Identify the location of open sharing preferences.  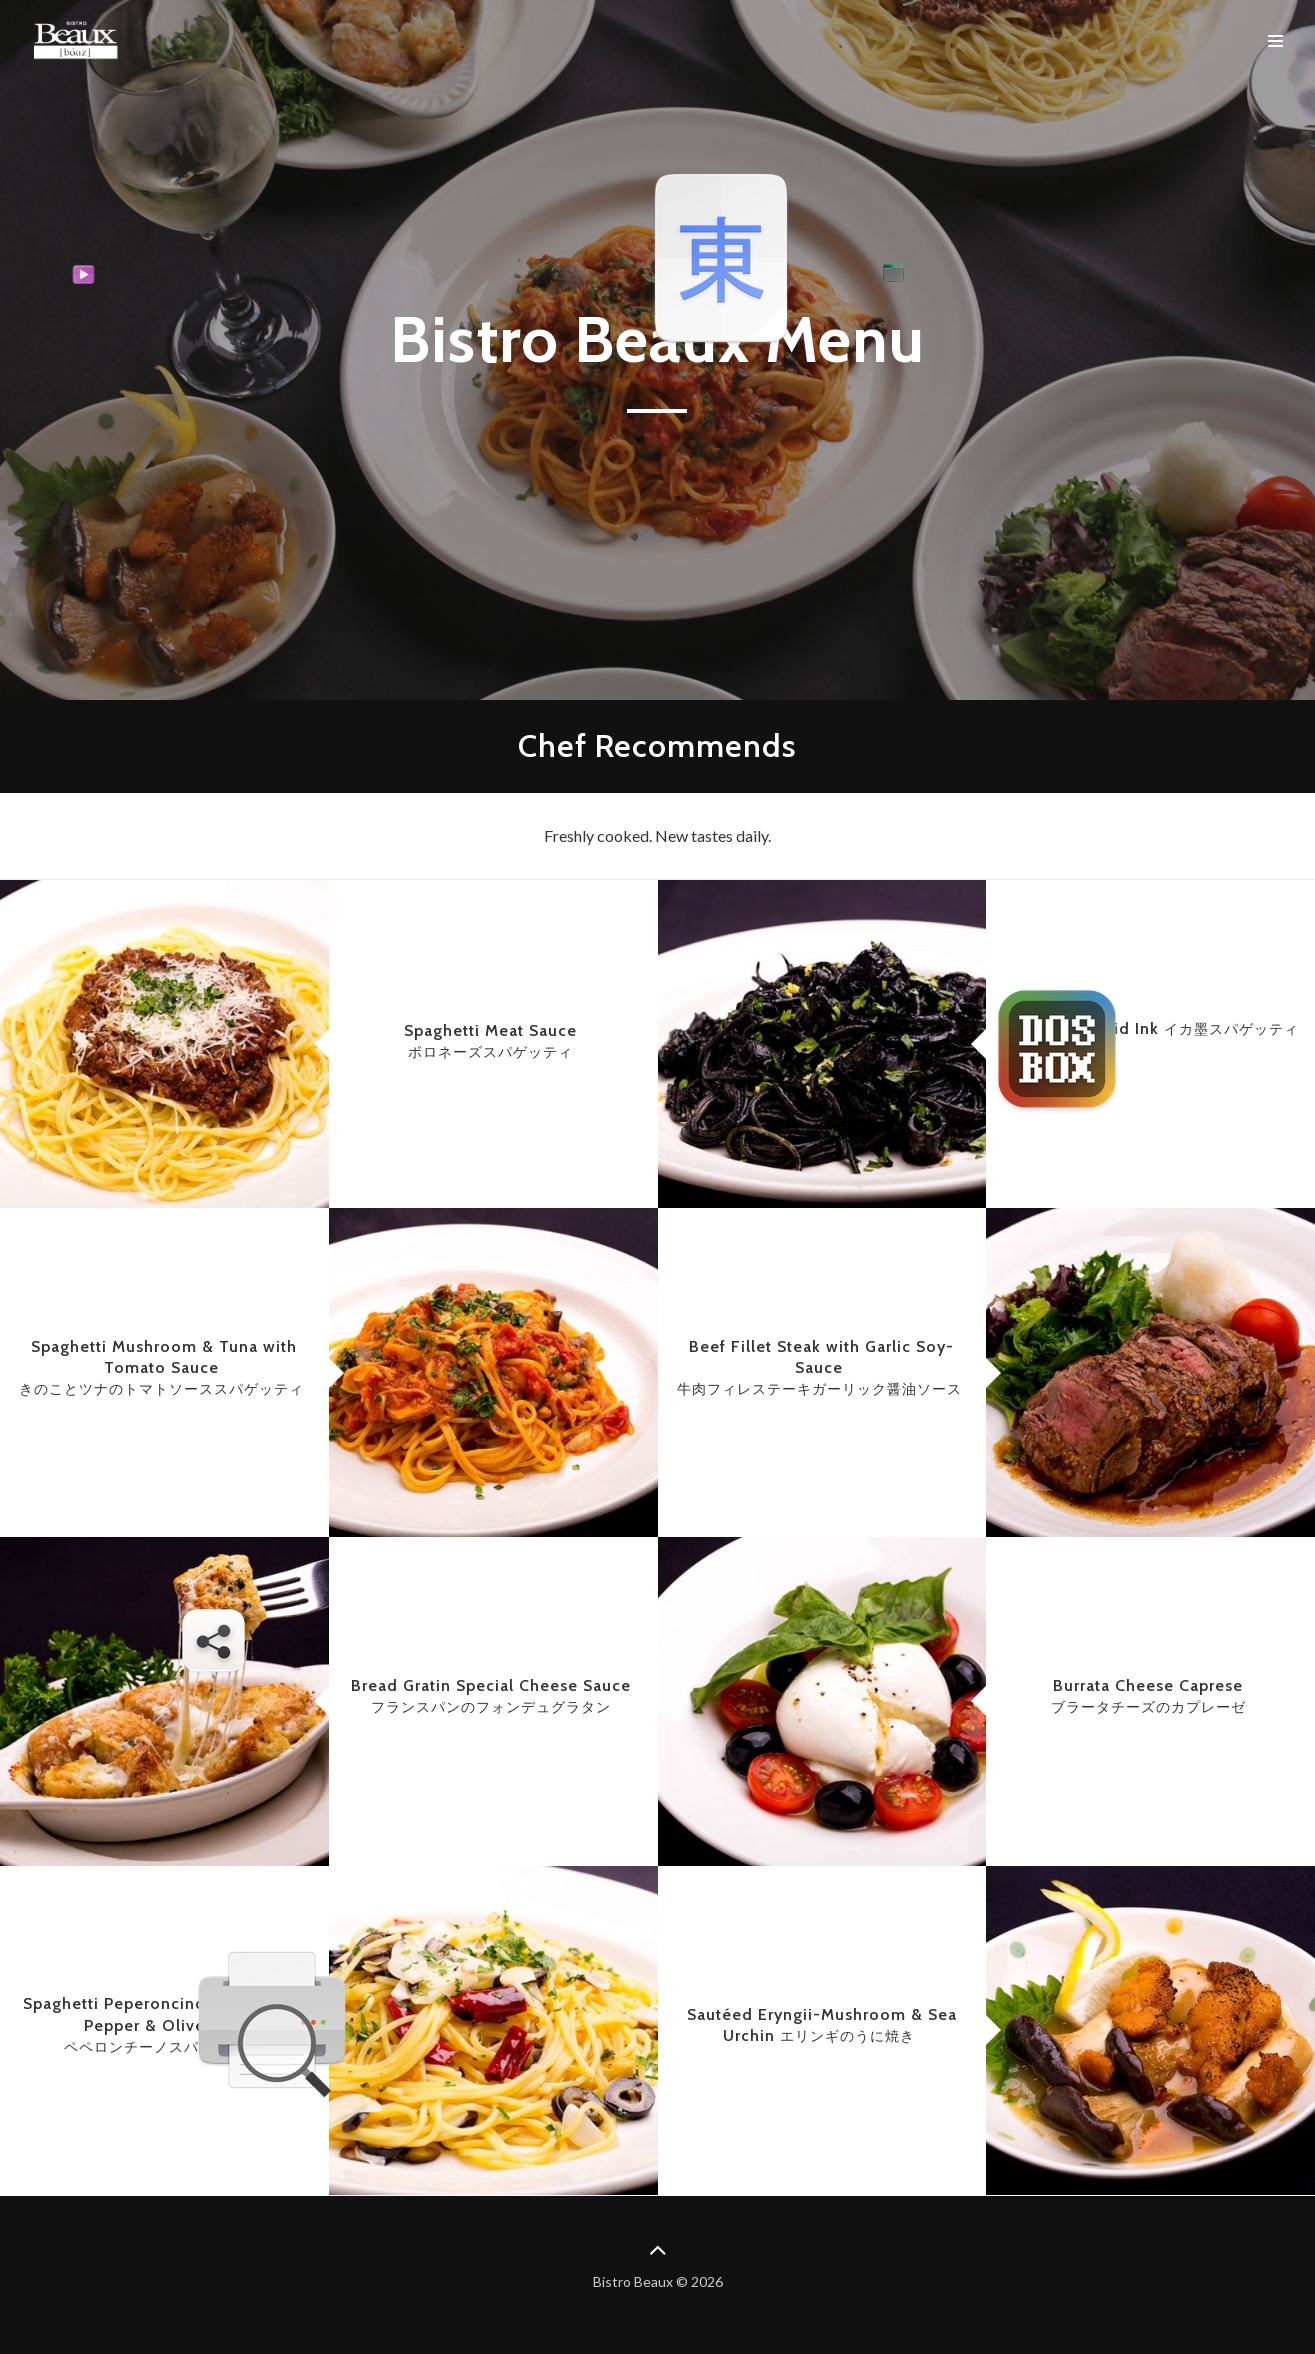
(213, 1640).